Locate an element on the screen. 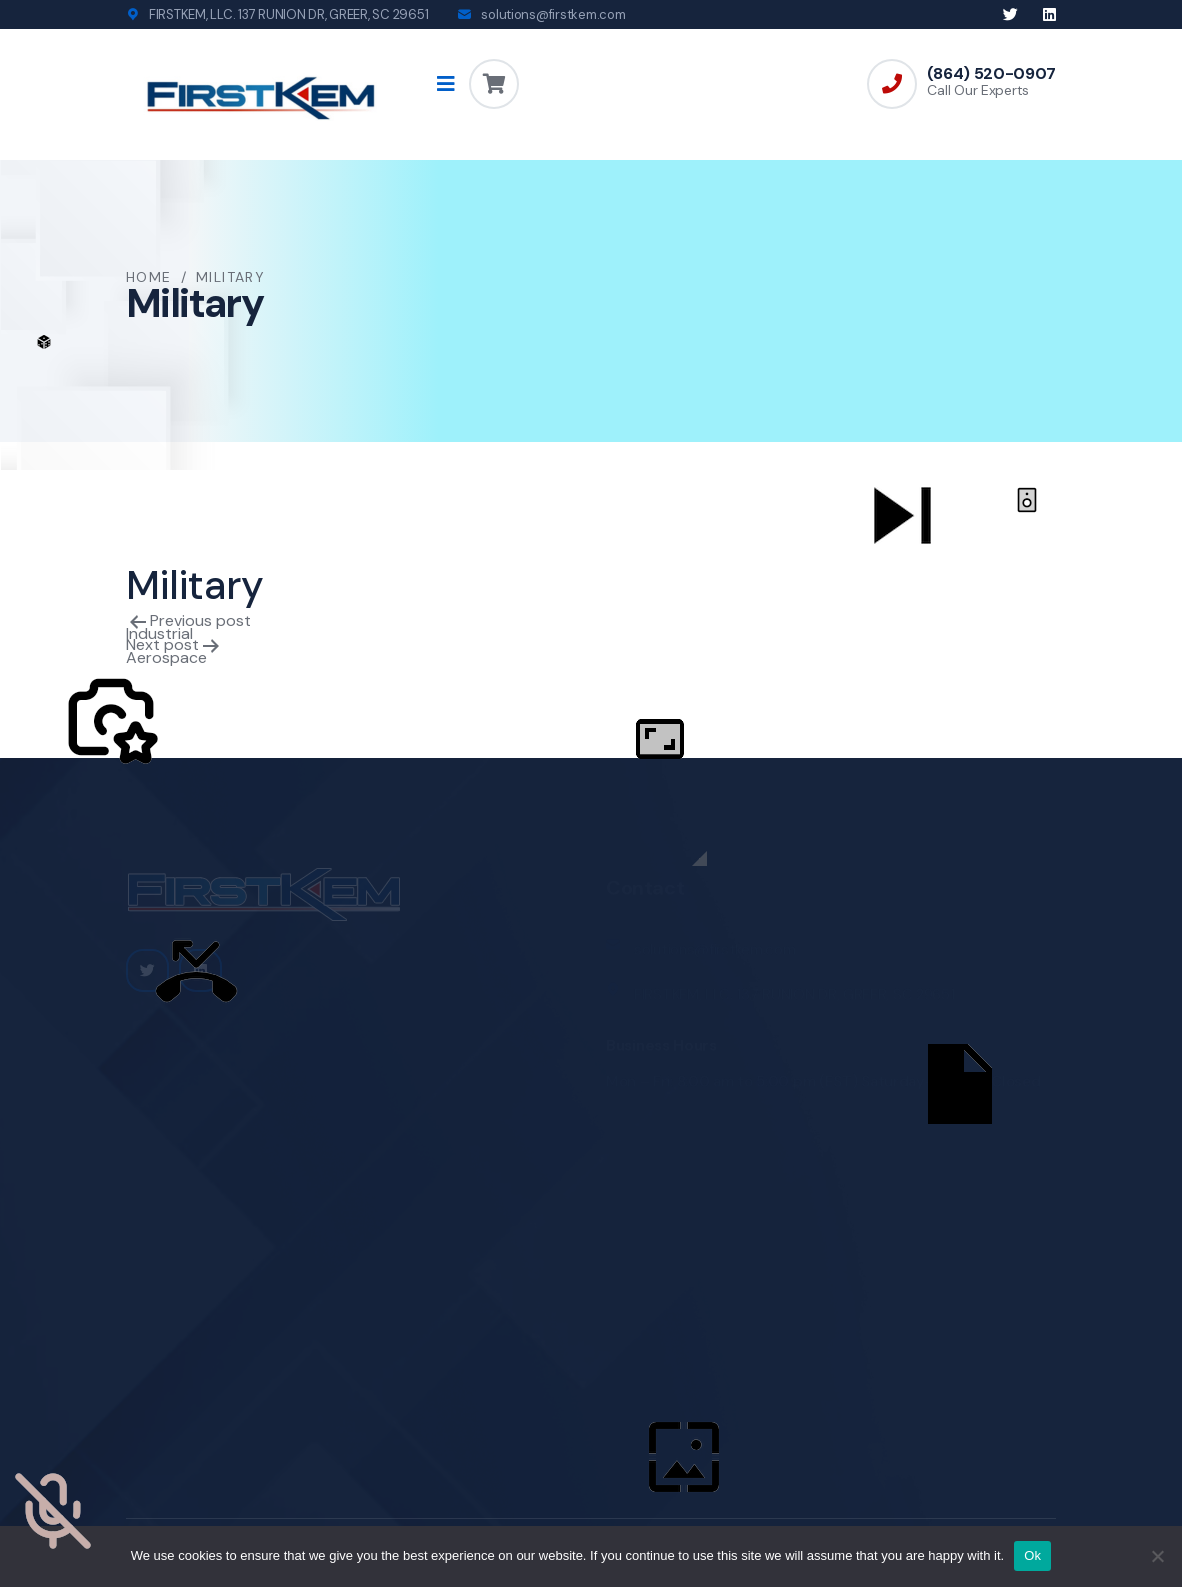 The image size is (1182, 1587). adjust speaker or audio output settings is located at coordinates (1027, 500).